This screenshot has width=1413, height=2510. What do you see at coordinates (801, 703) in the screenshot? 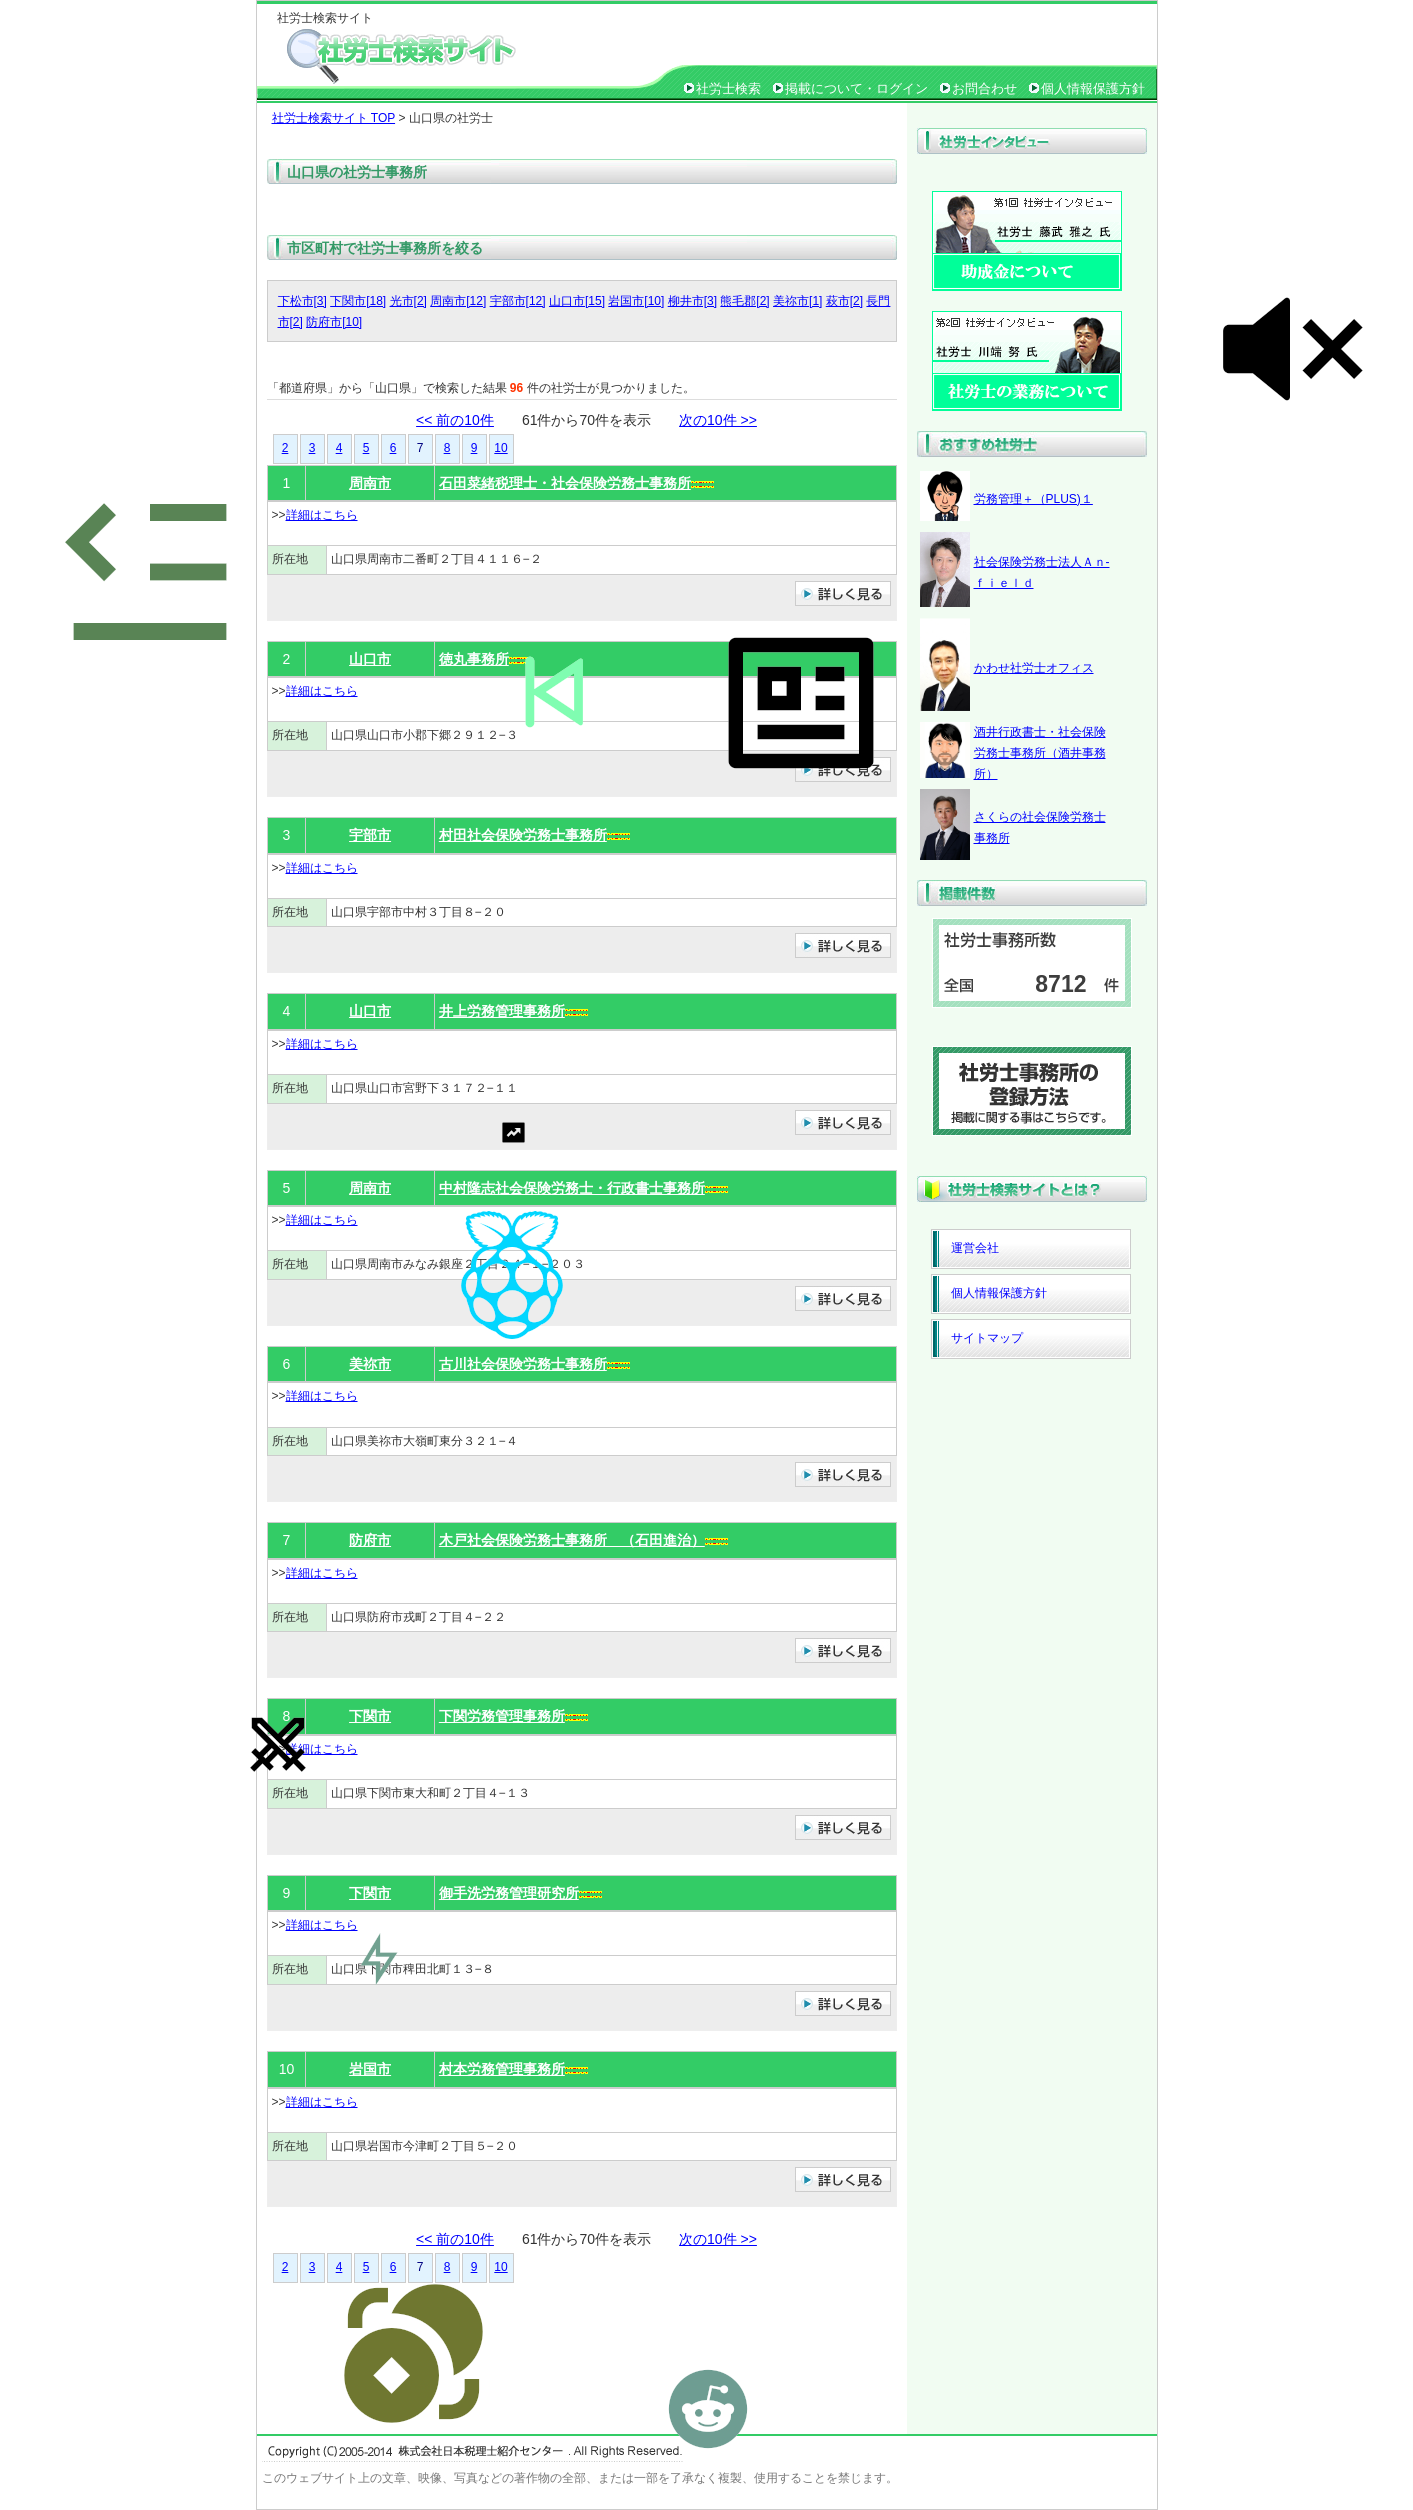
I see `view news articles` at bounding box center [801, 703].